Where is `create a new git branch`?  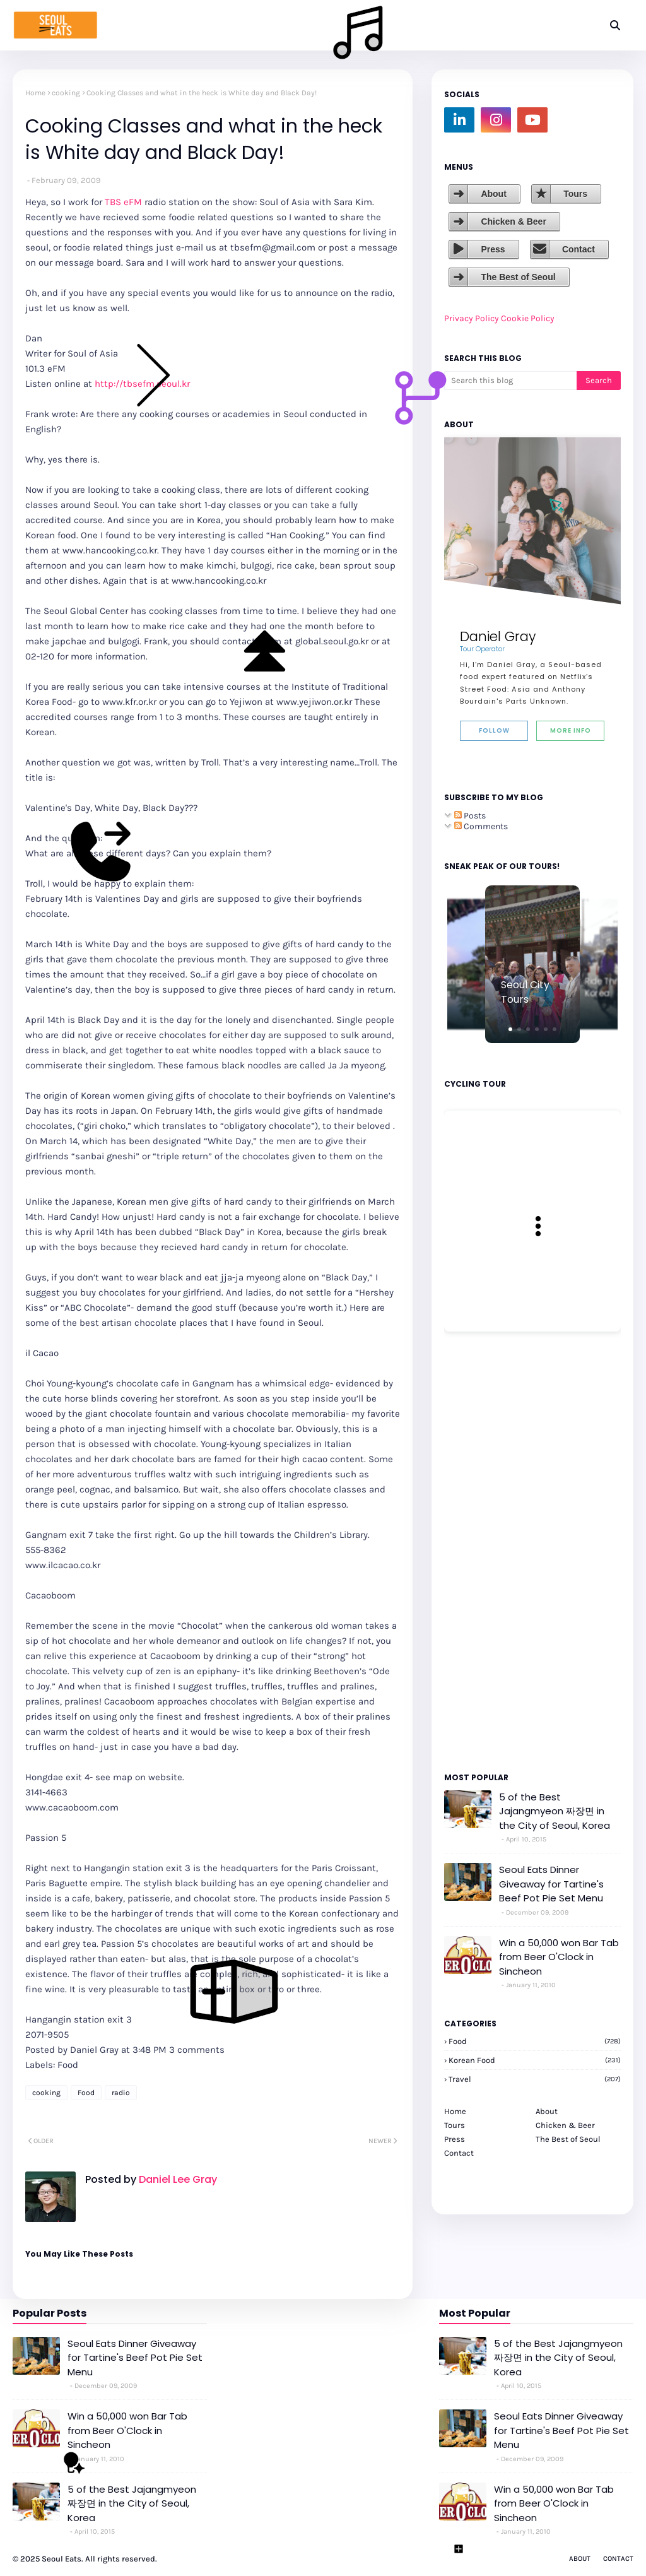 create a new git branch is located at coordinates (417, 398).